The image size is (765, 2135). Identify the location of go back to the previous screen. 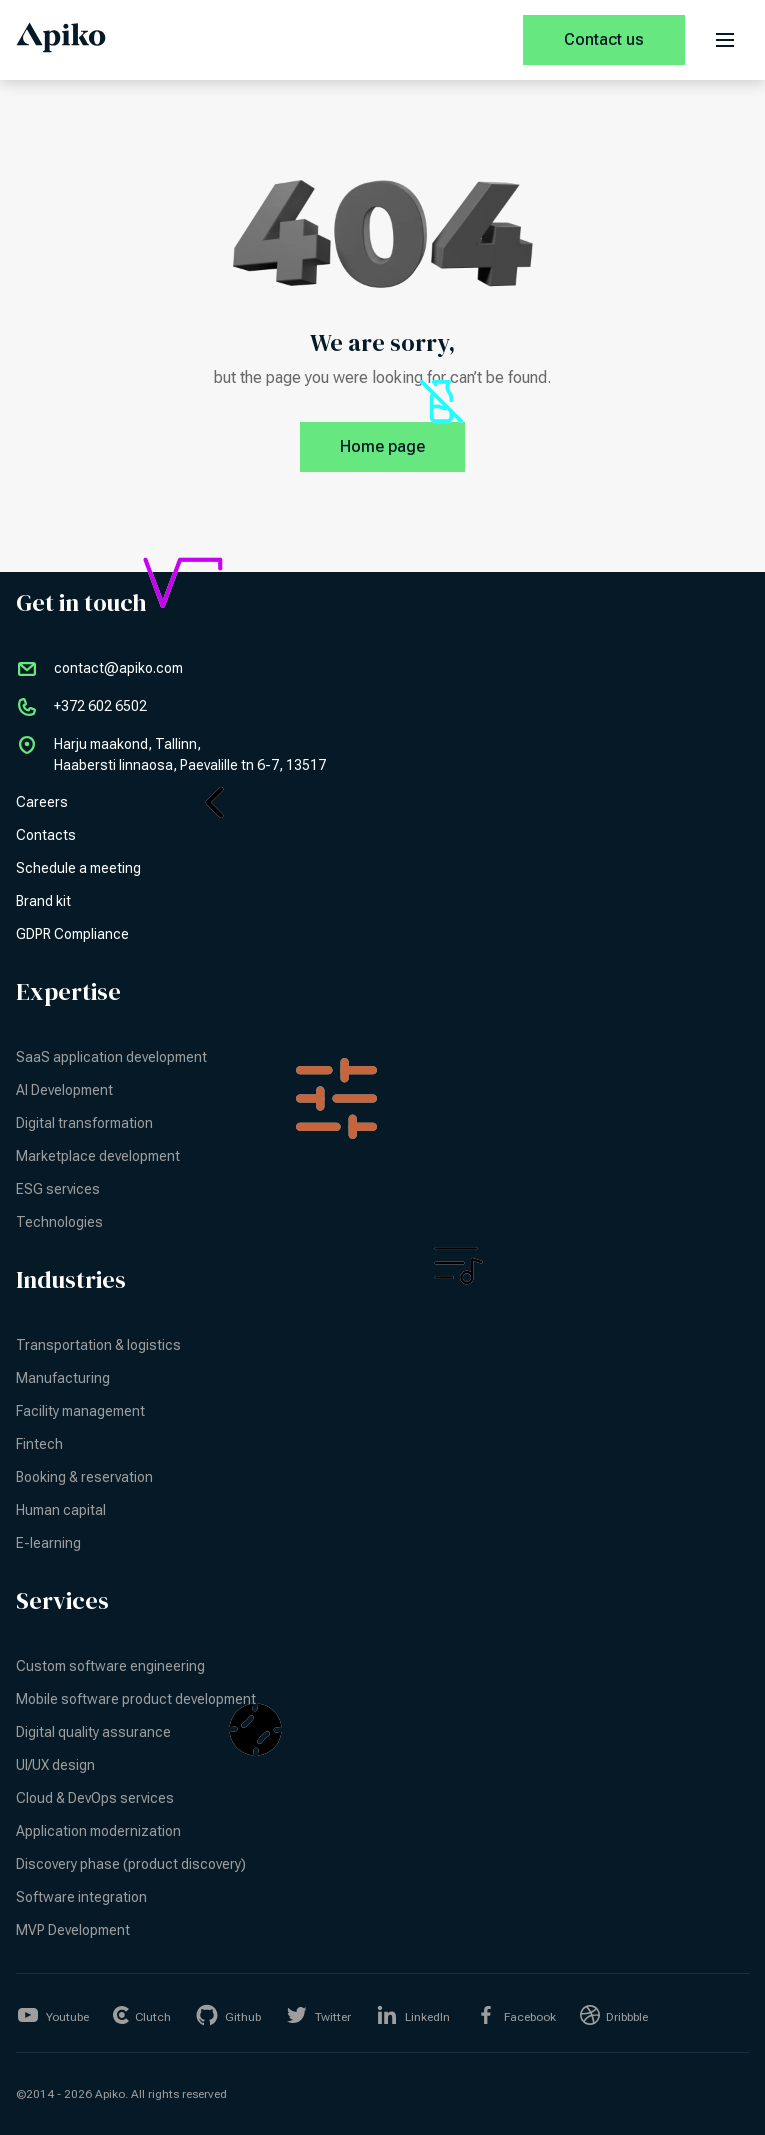
(214, 802).